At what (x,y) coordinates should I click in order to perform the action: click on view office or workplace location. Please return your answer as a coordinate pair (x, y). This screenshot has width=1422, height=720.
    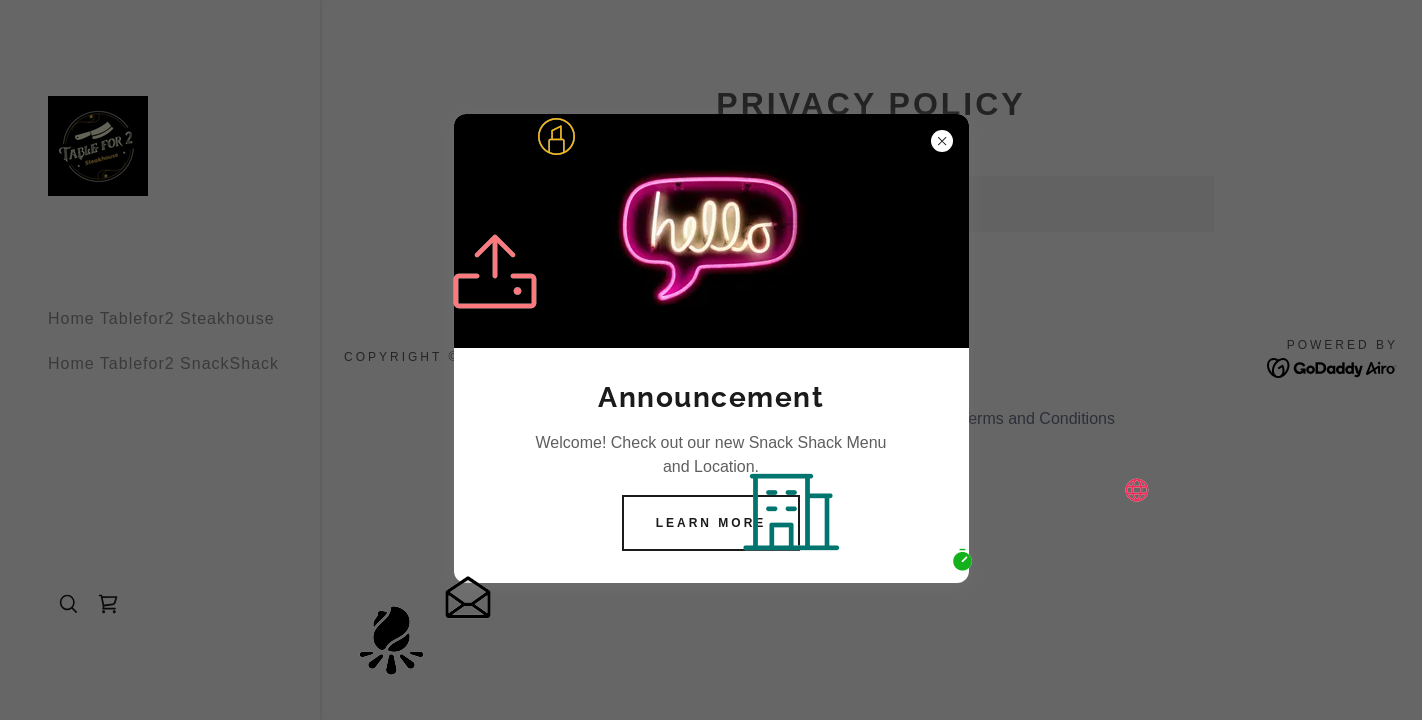
    Looking at the image, I should click on (788, 512).